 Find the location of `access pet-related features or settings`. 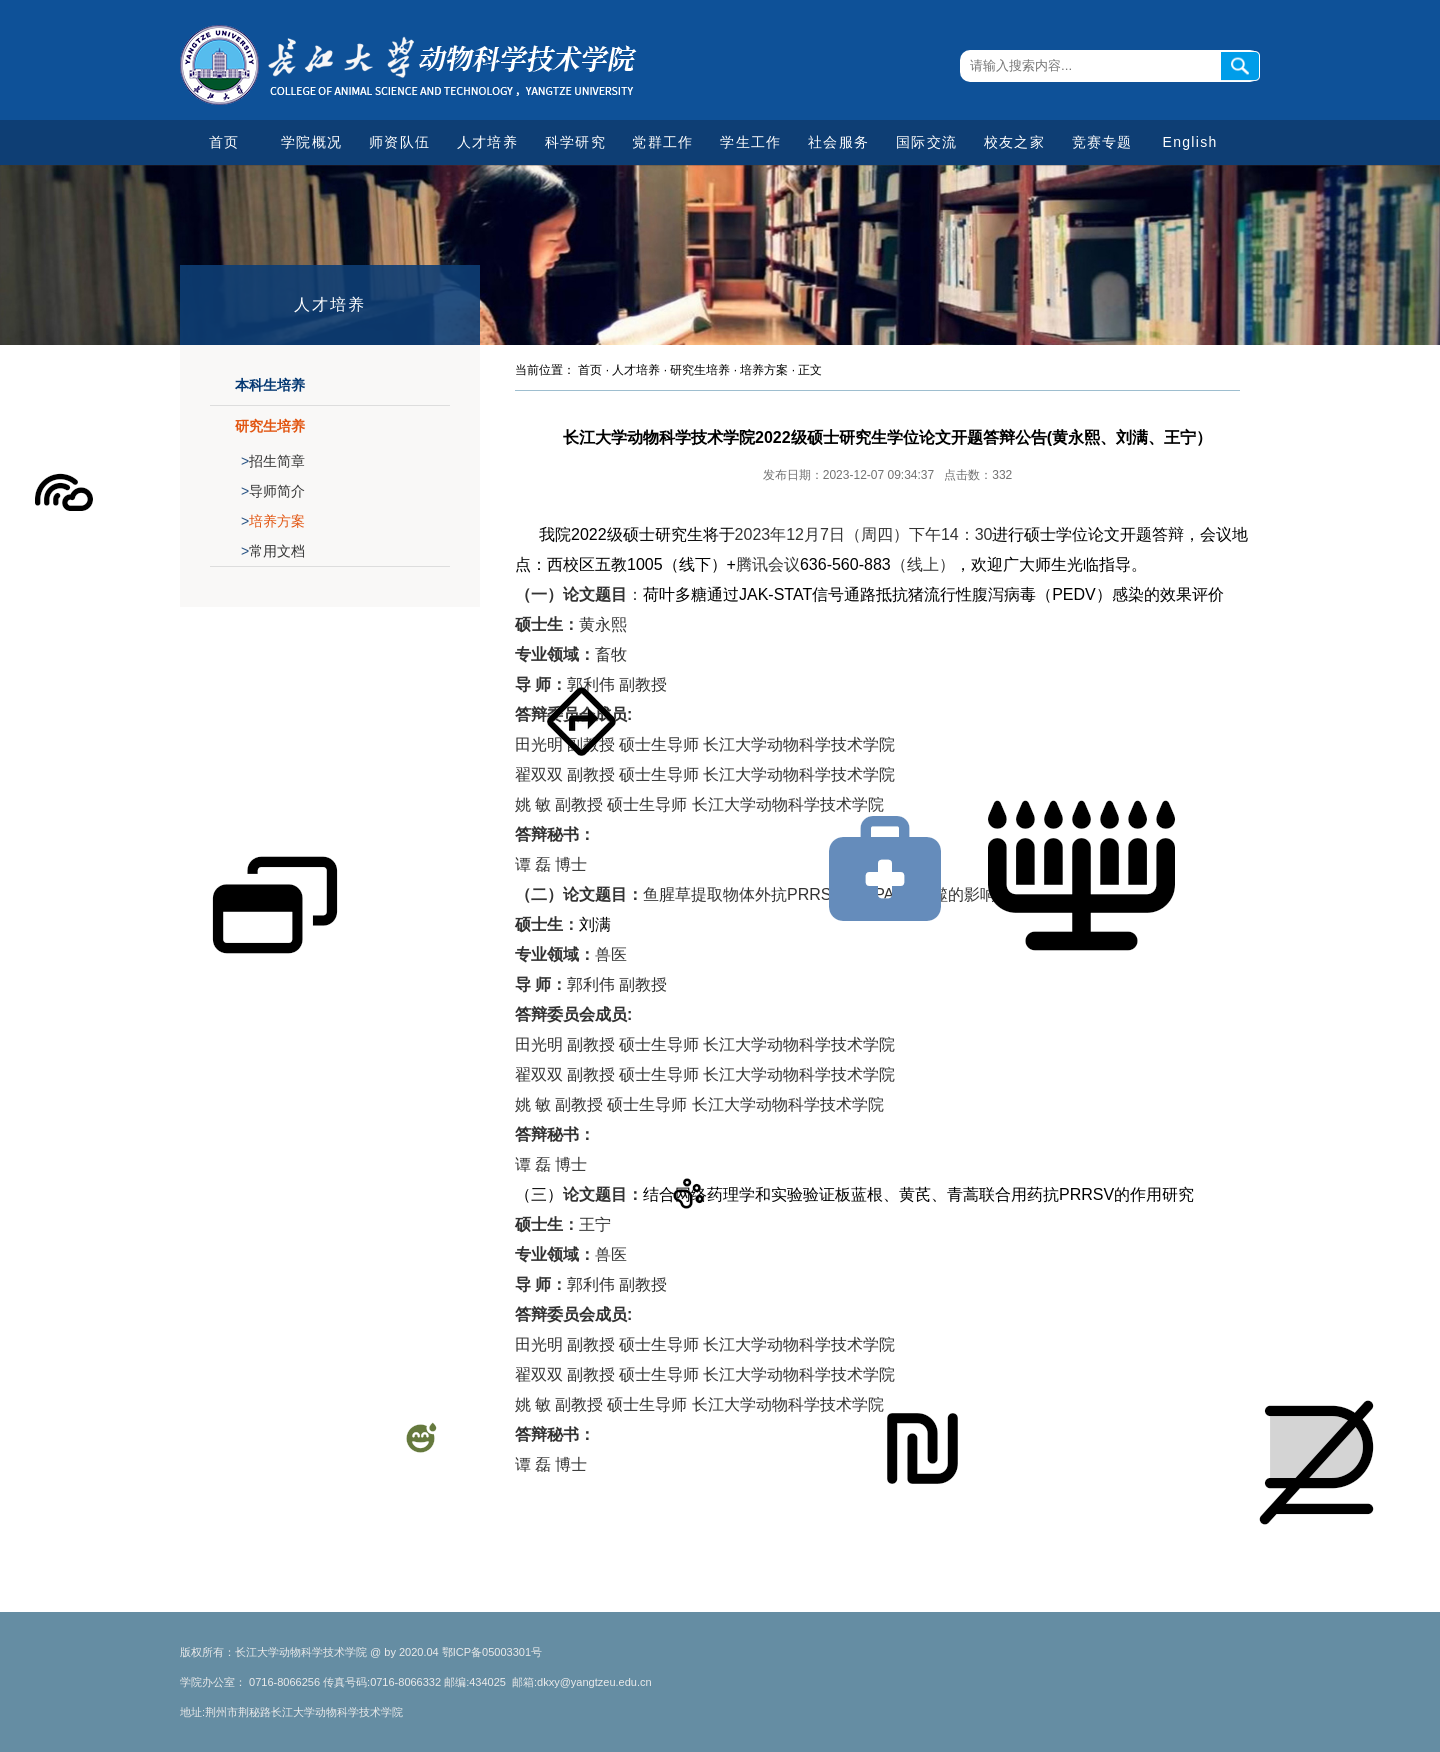

access pet-related features or settings is located at coordinates (688, 1193).